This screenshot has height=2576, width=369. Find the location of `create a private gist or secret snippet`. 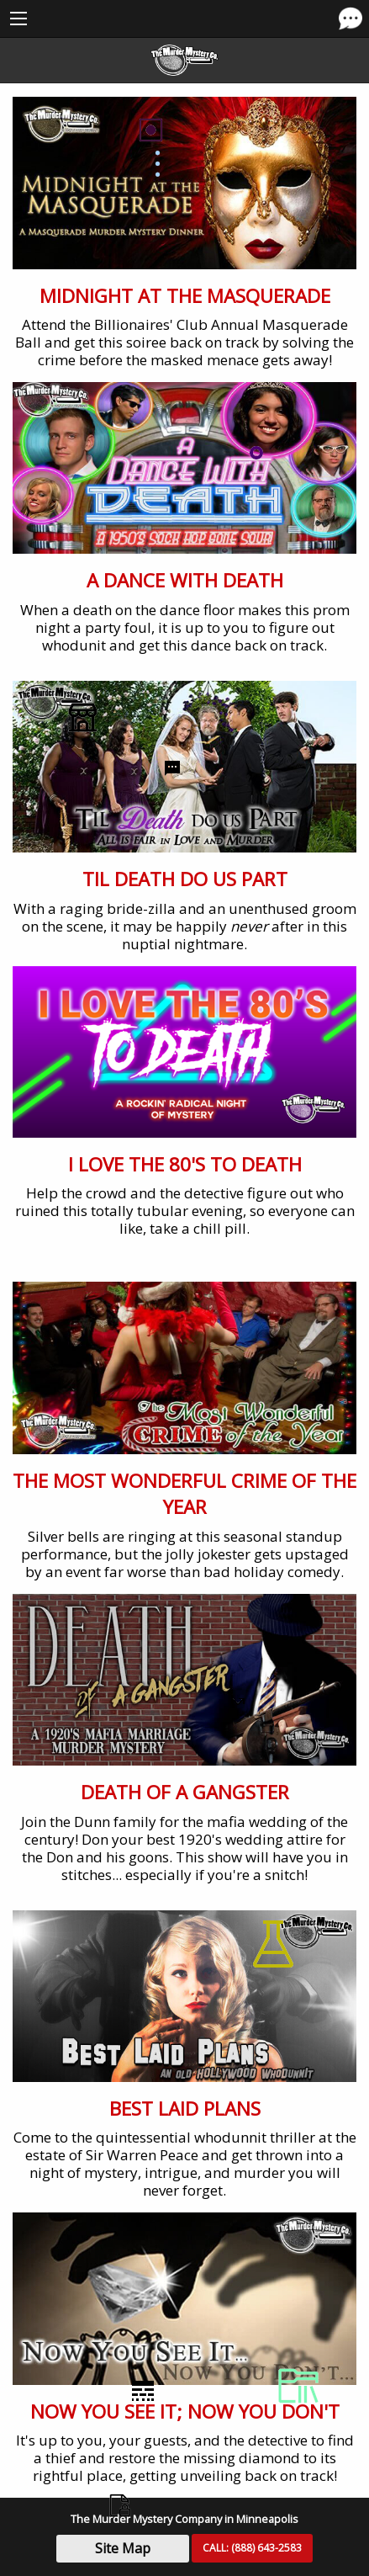

create a private gist or secret snippet is located at coordinates (119, 2505).